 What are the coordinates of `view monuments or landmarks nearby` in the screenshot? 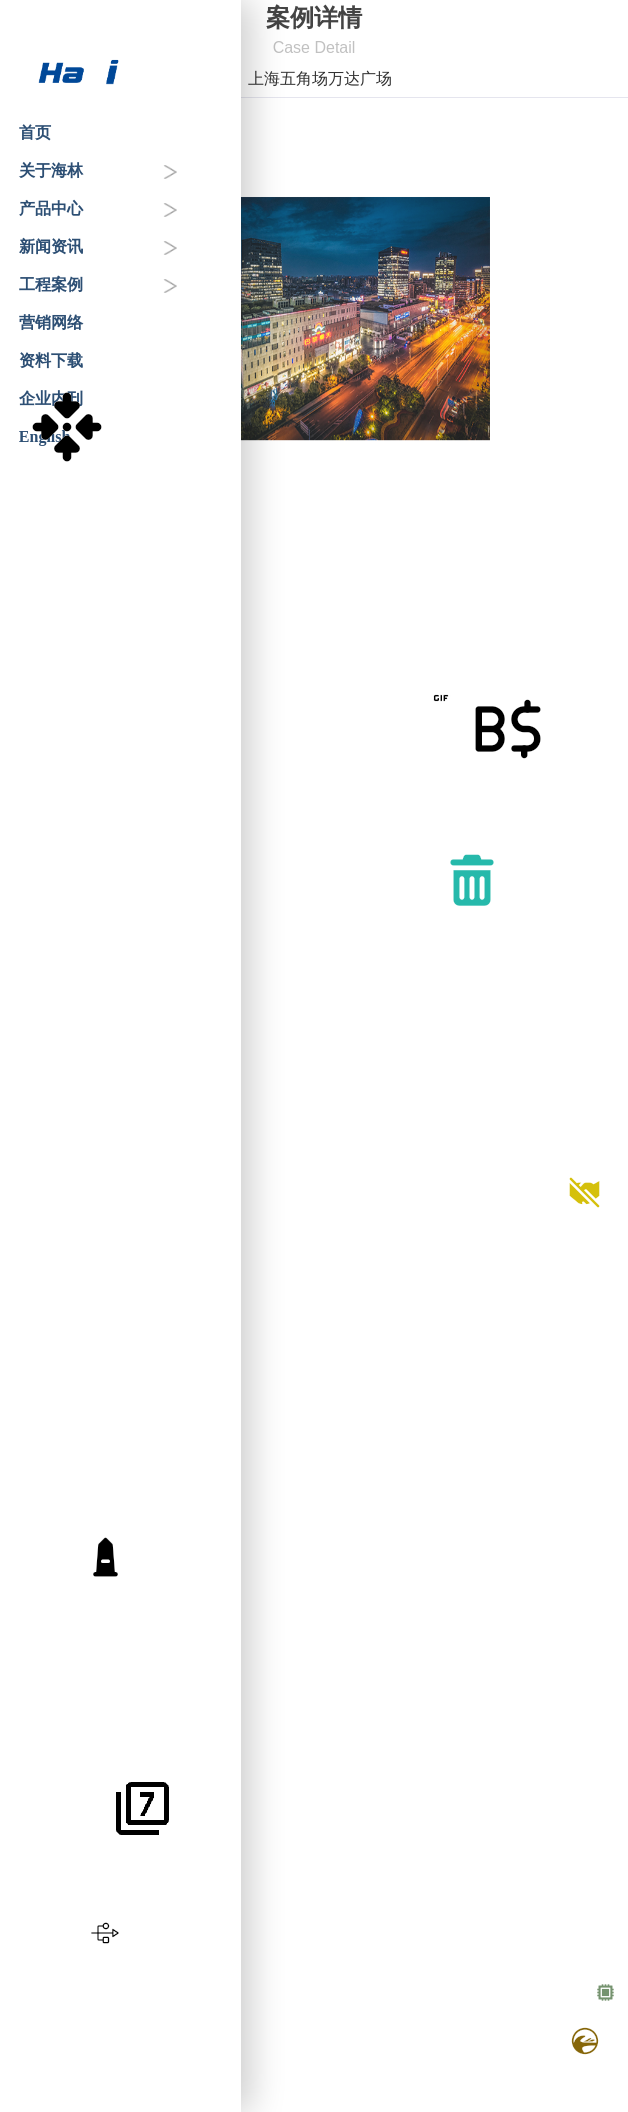 It's located at (105, 1558).